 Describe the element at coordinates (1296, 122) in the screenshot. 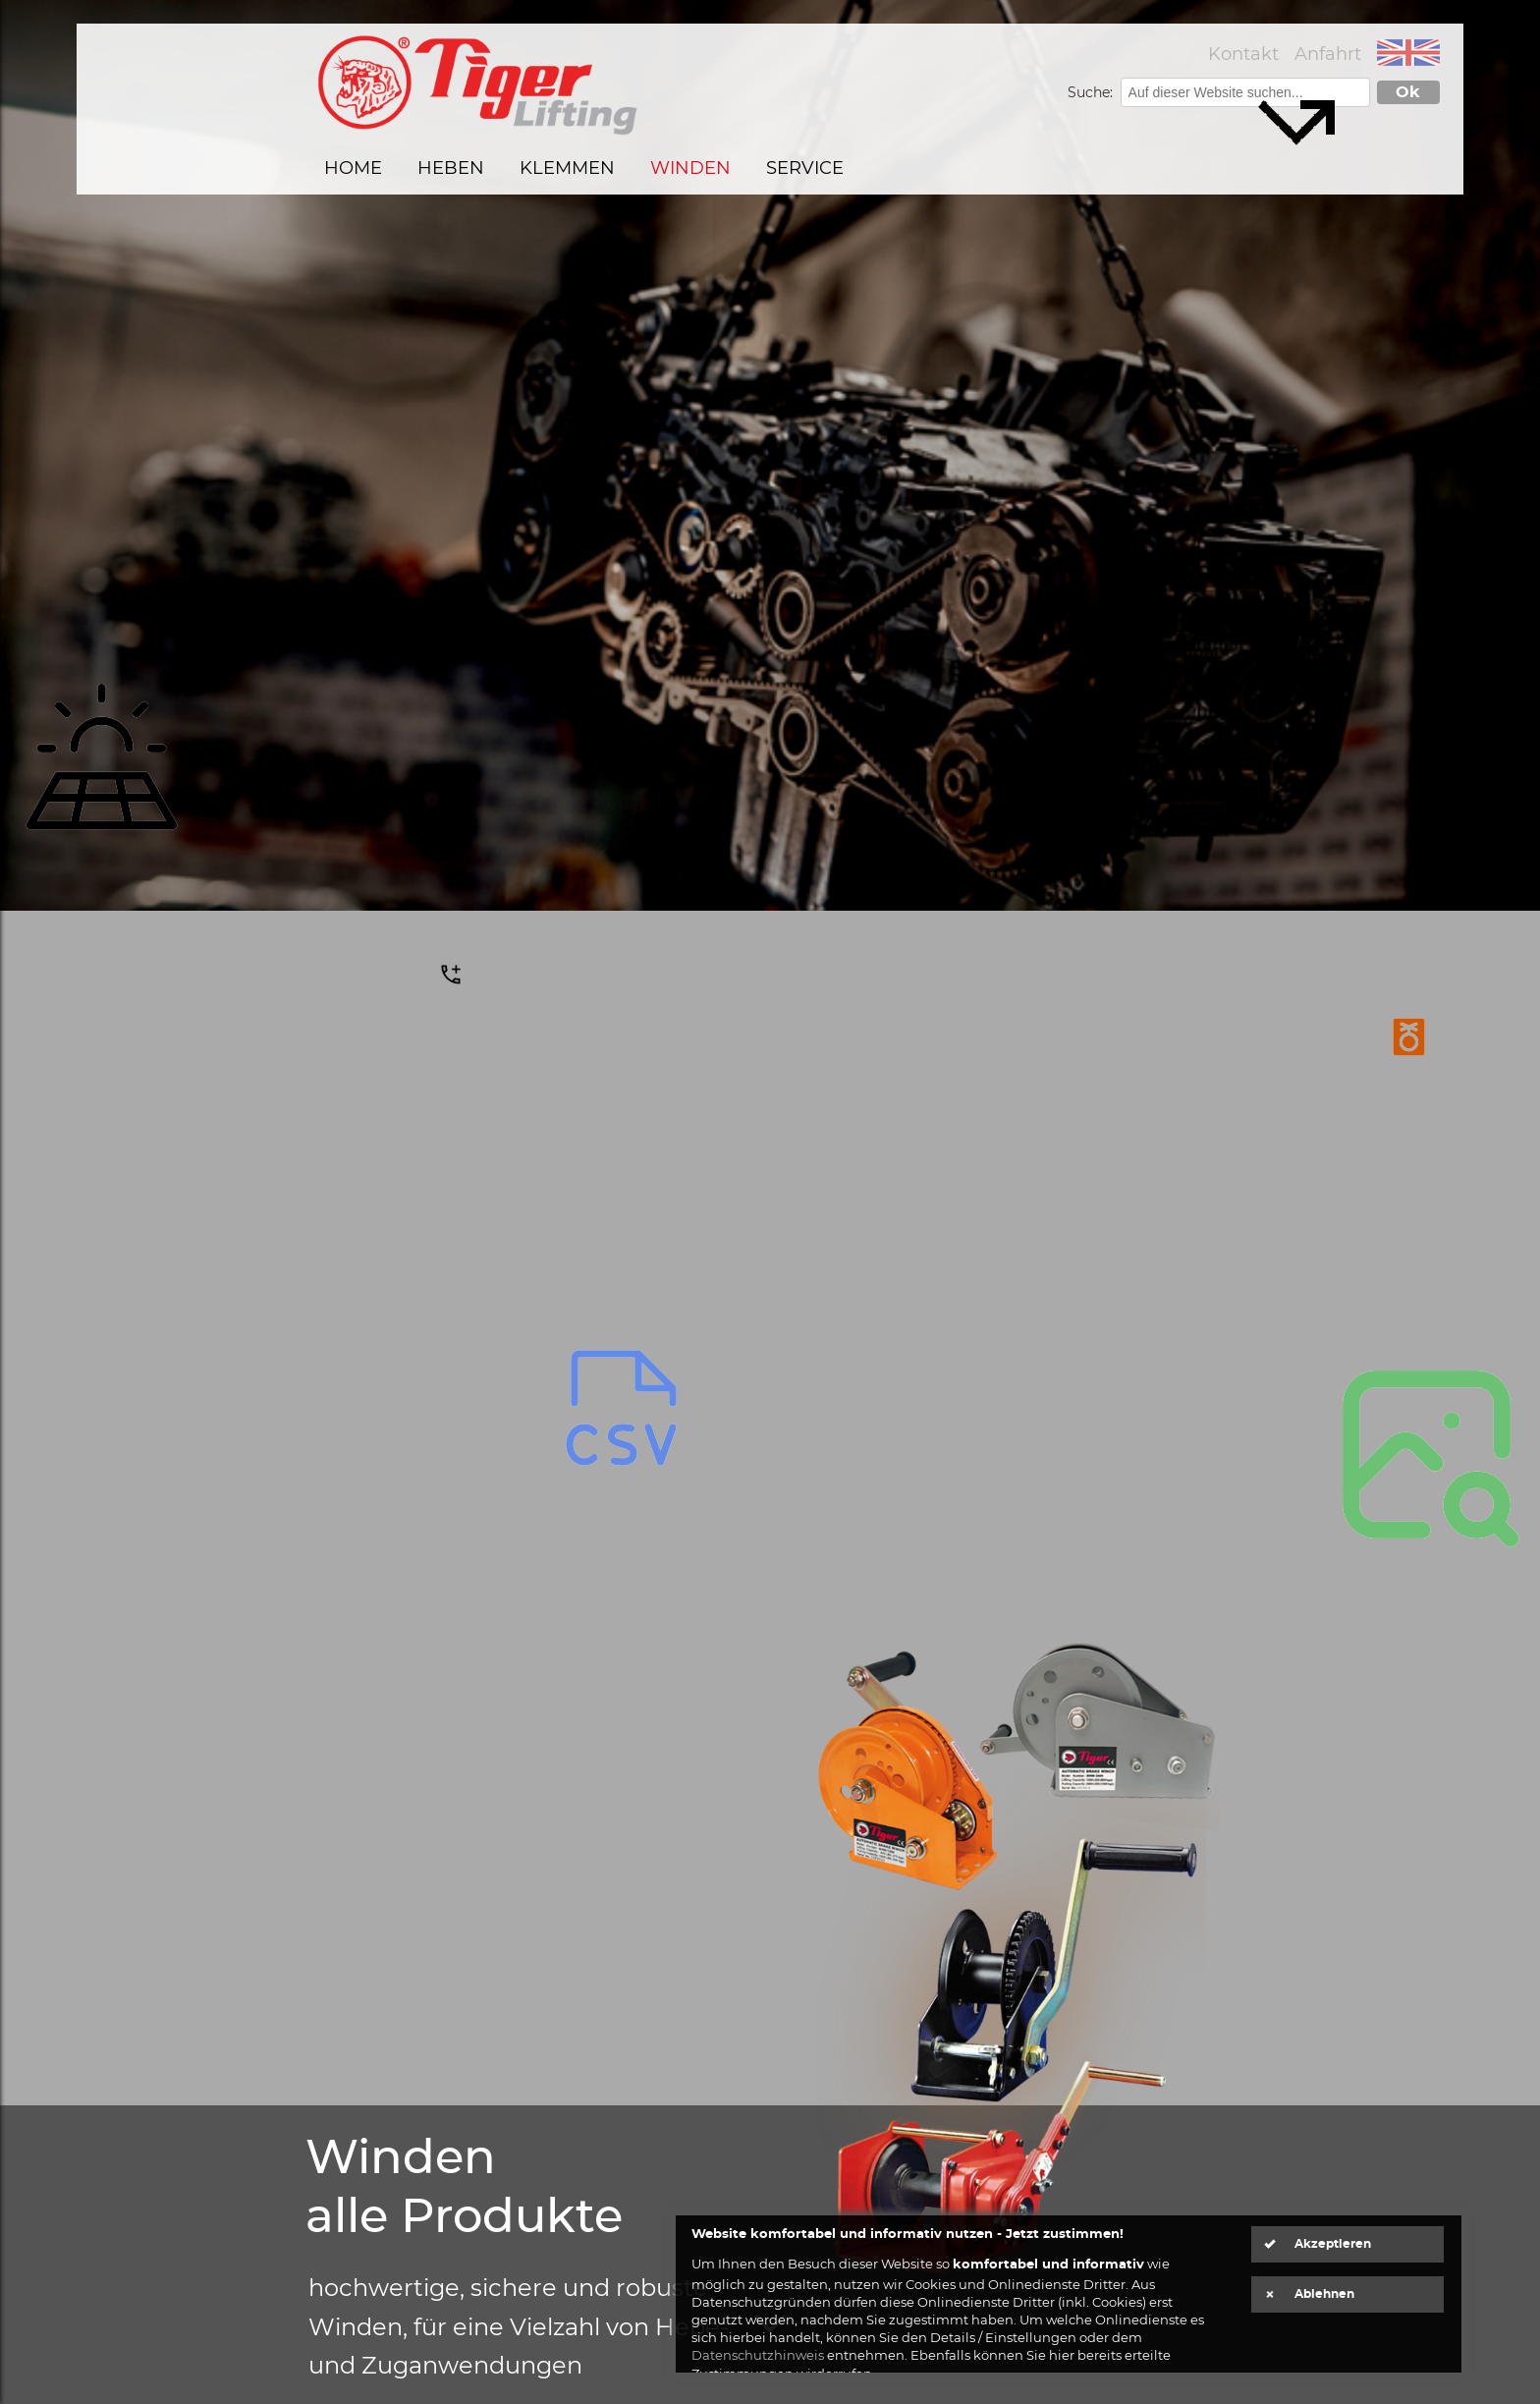

I see `indicates an outgoing call that wasn't answered` at that location.